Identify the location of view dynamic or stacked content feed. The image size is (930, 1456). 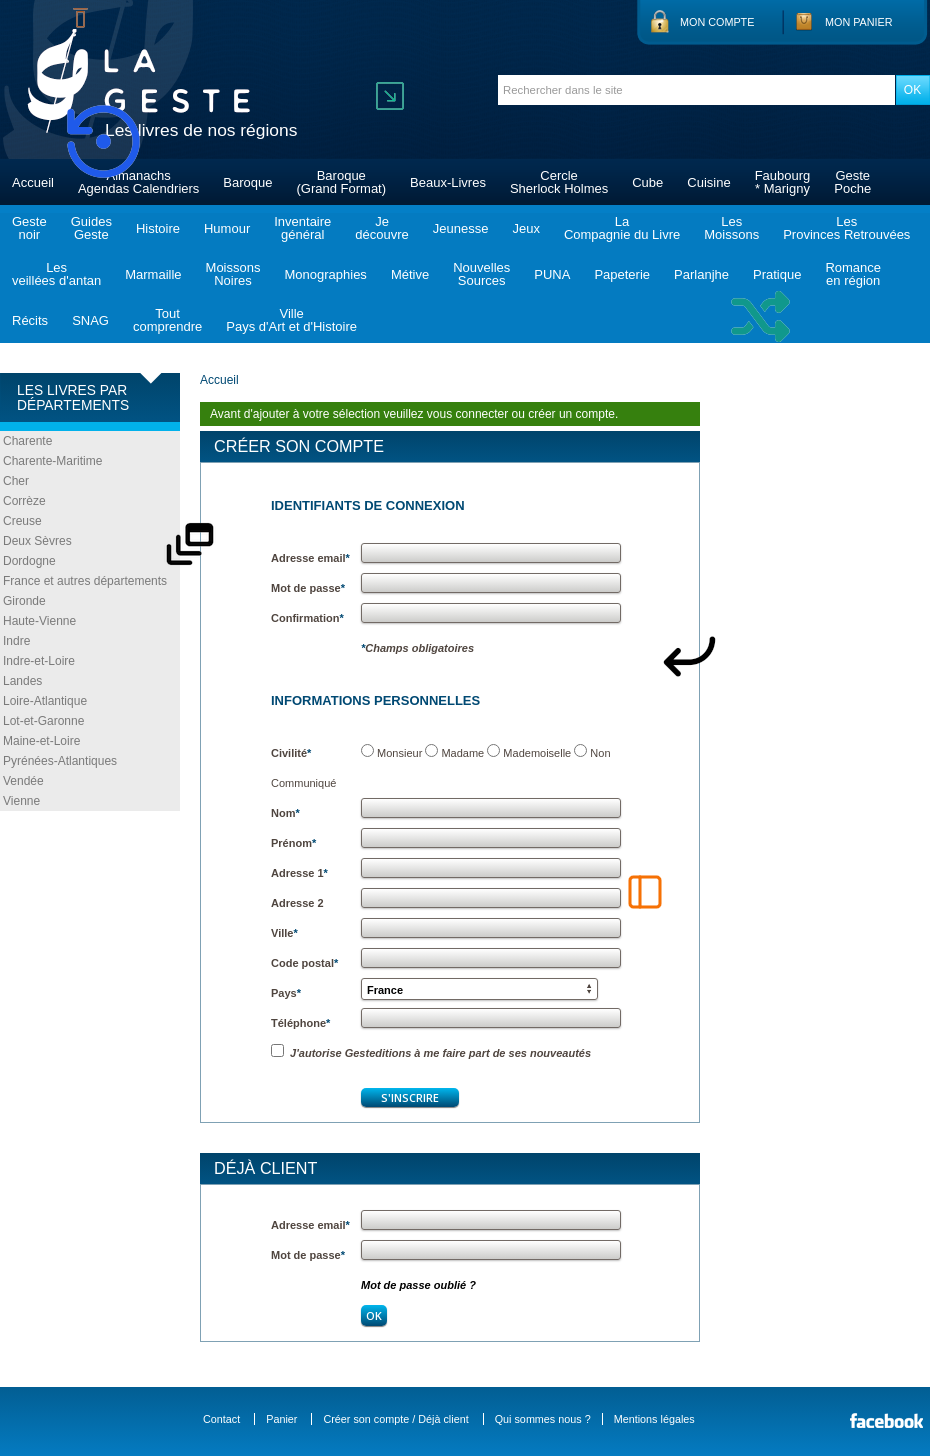
(190, 544).